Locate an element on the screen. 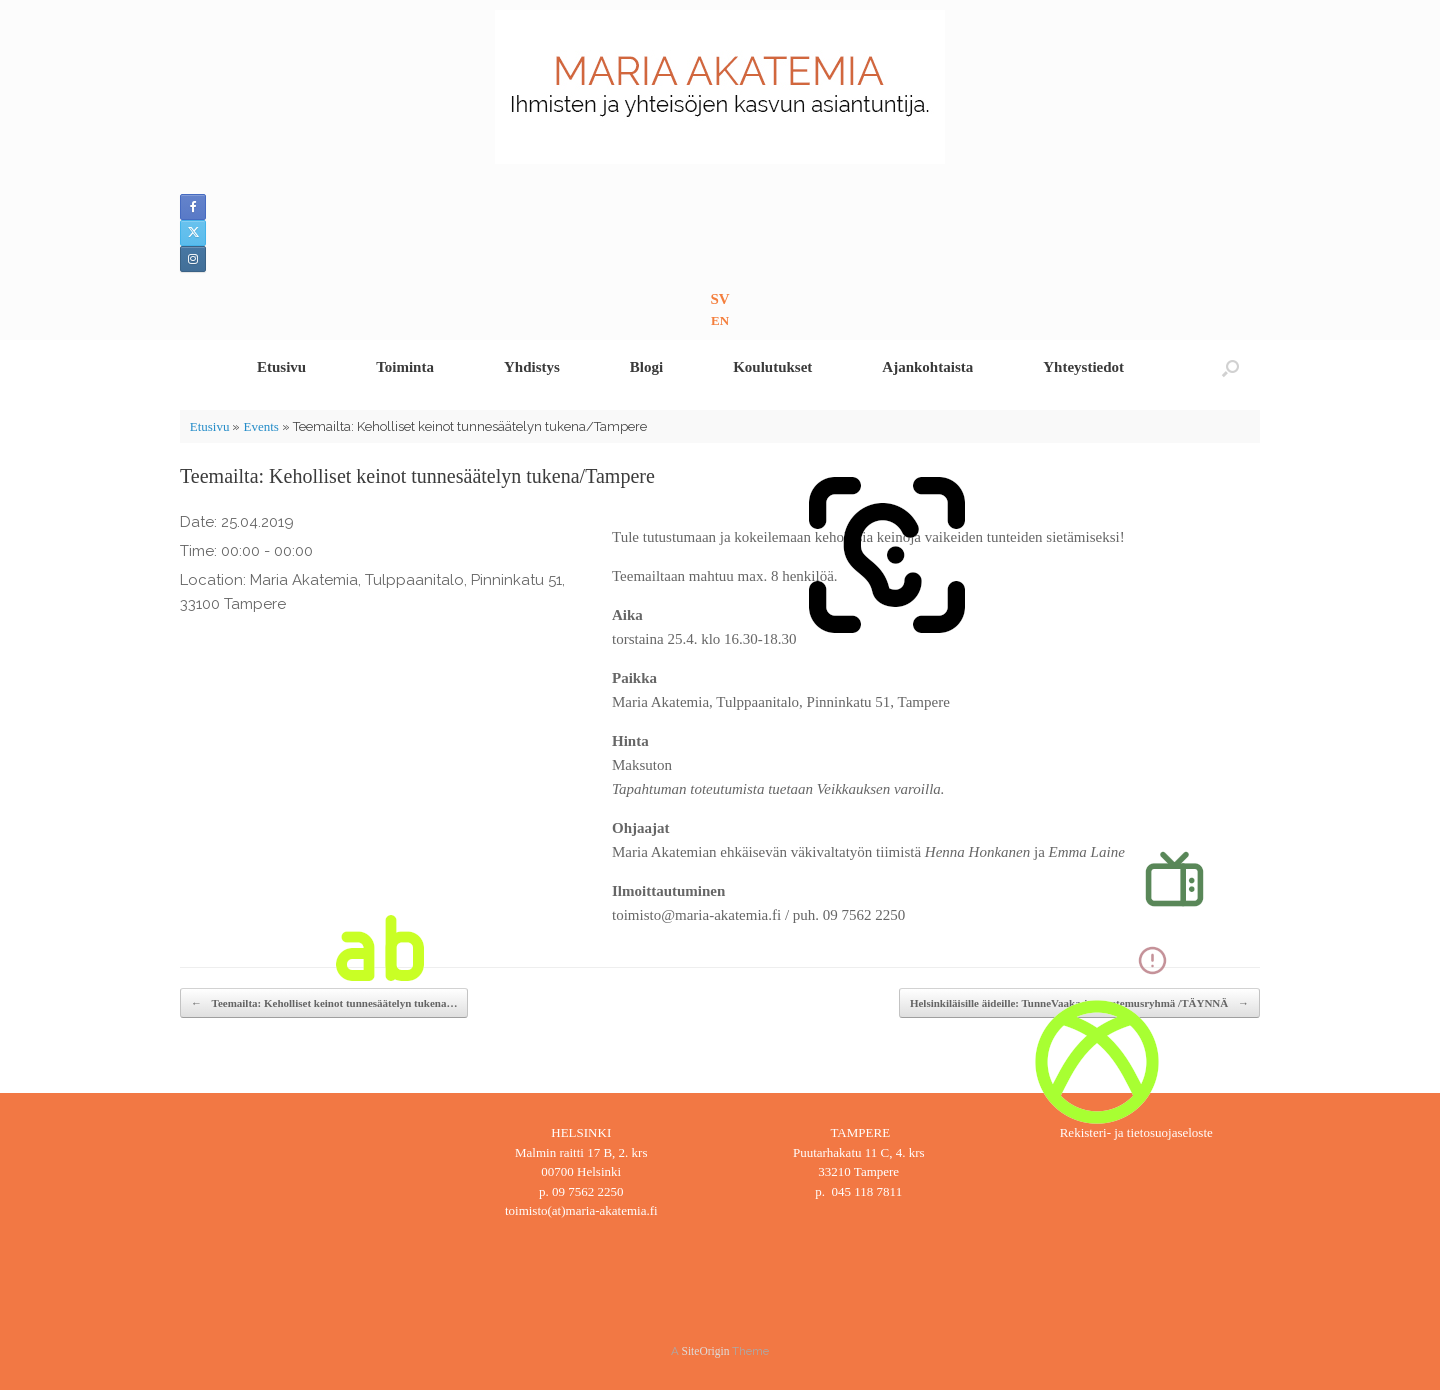 The width and height of the screenshot is (1440, 1390). access retro or classic TV content is located at coordinates (1174, 880).